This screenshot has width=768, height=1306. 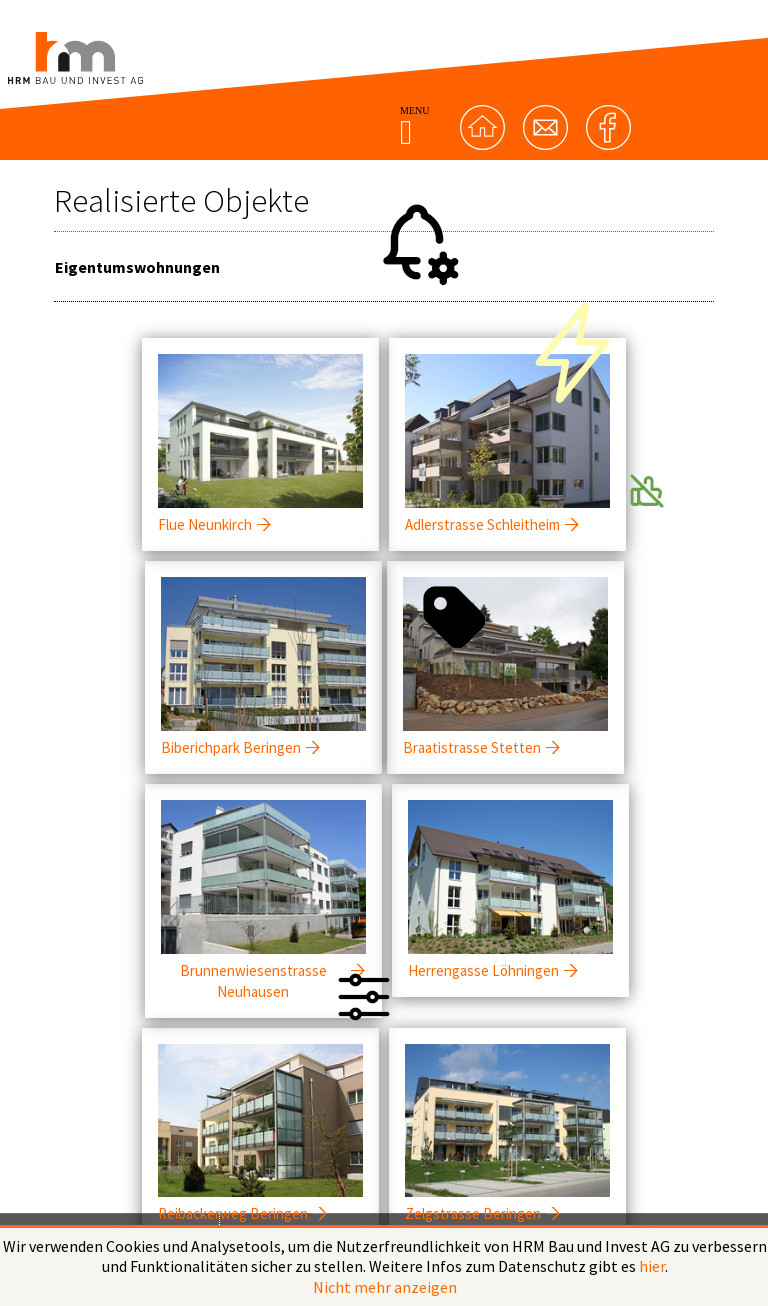 I want to click on like feature is disabled, so click(x=647, y=491).